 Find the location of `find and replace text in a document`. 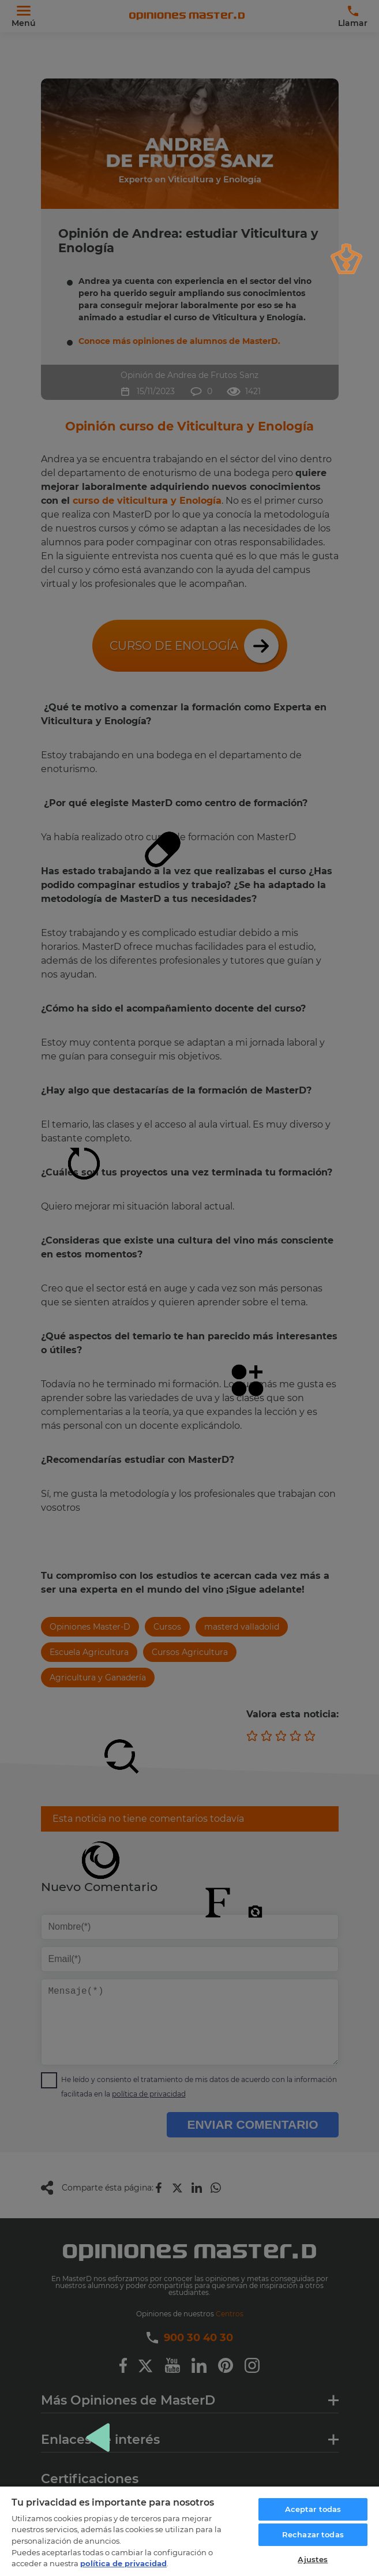

find and replace text in a document is located at coordinates (121, 1756).